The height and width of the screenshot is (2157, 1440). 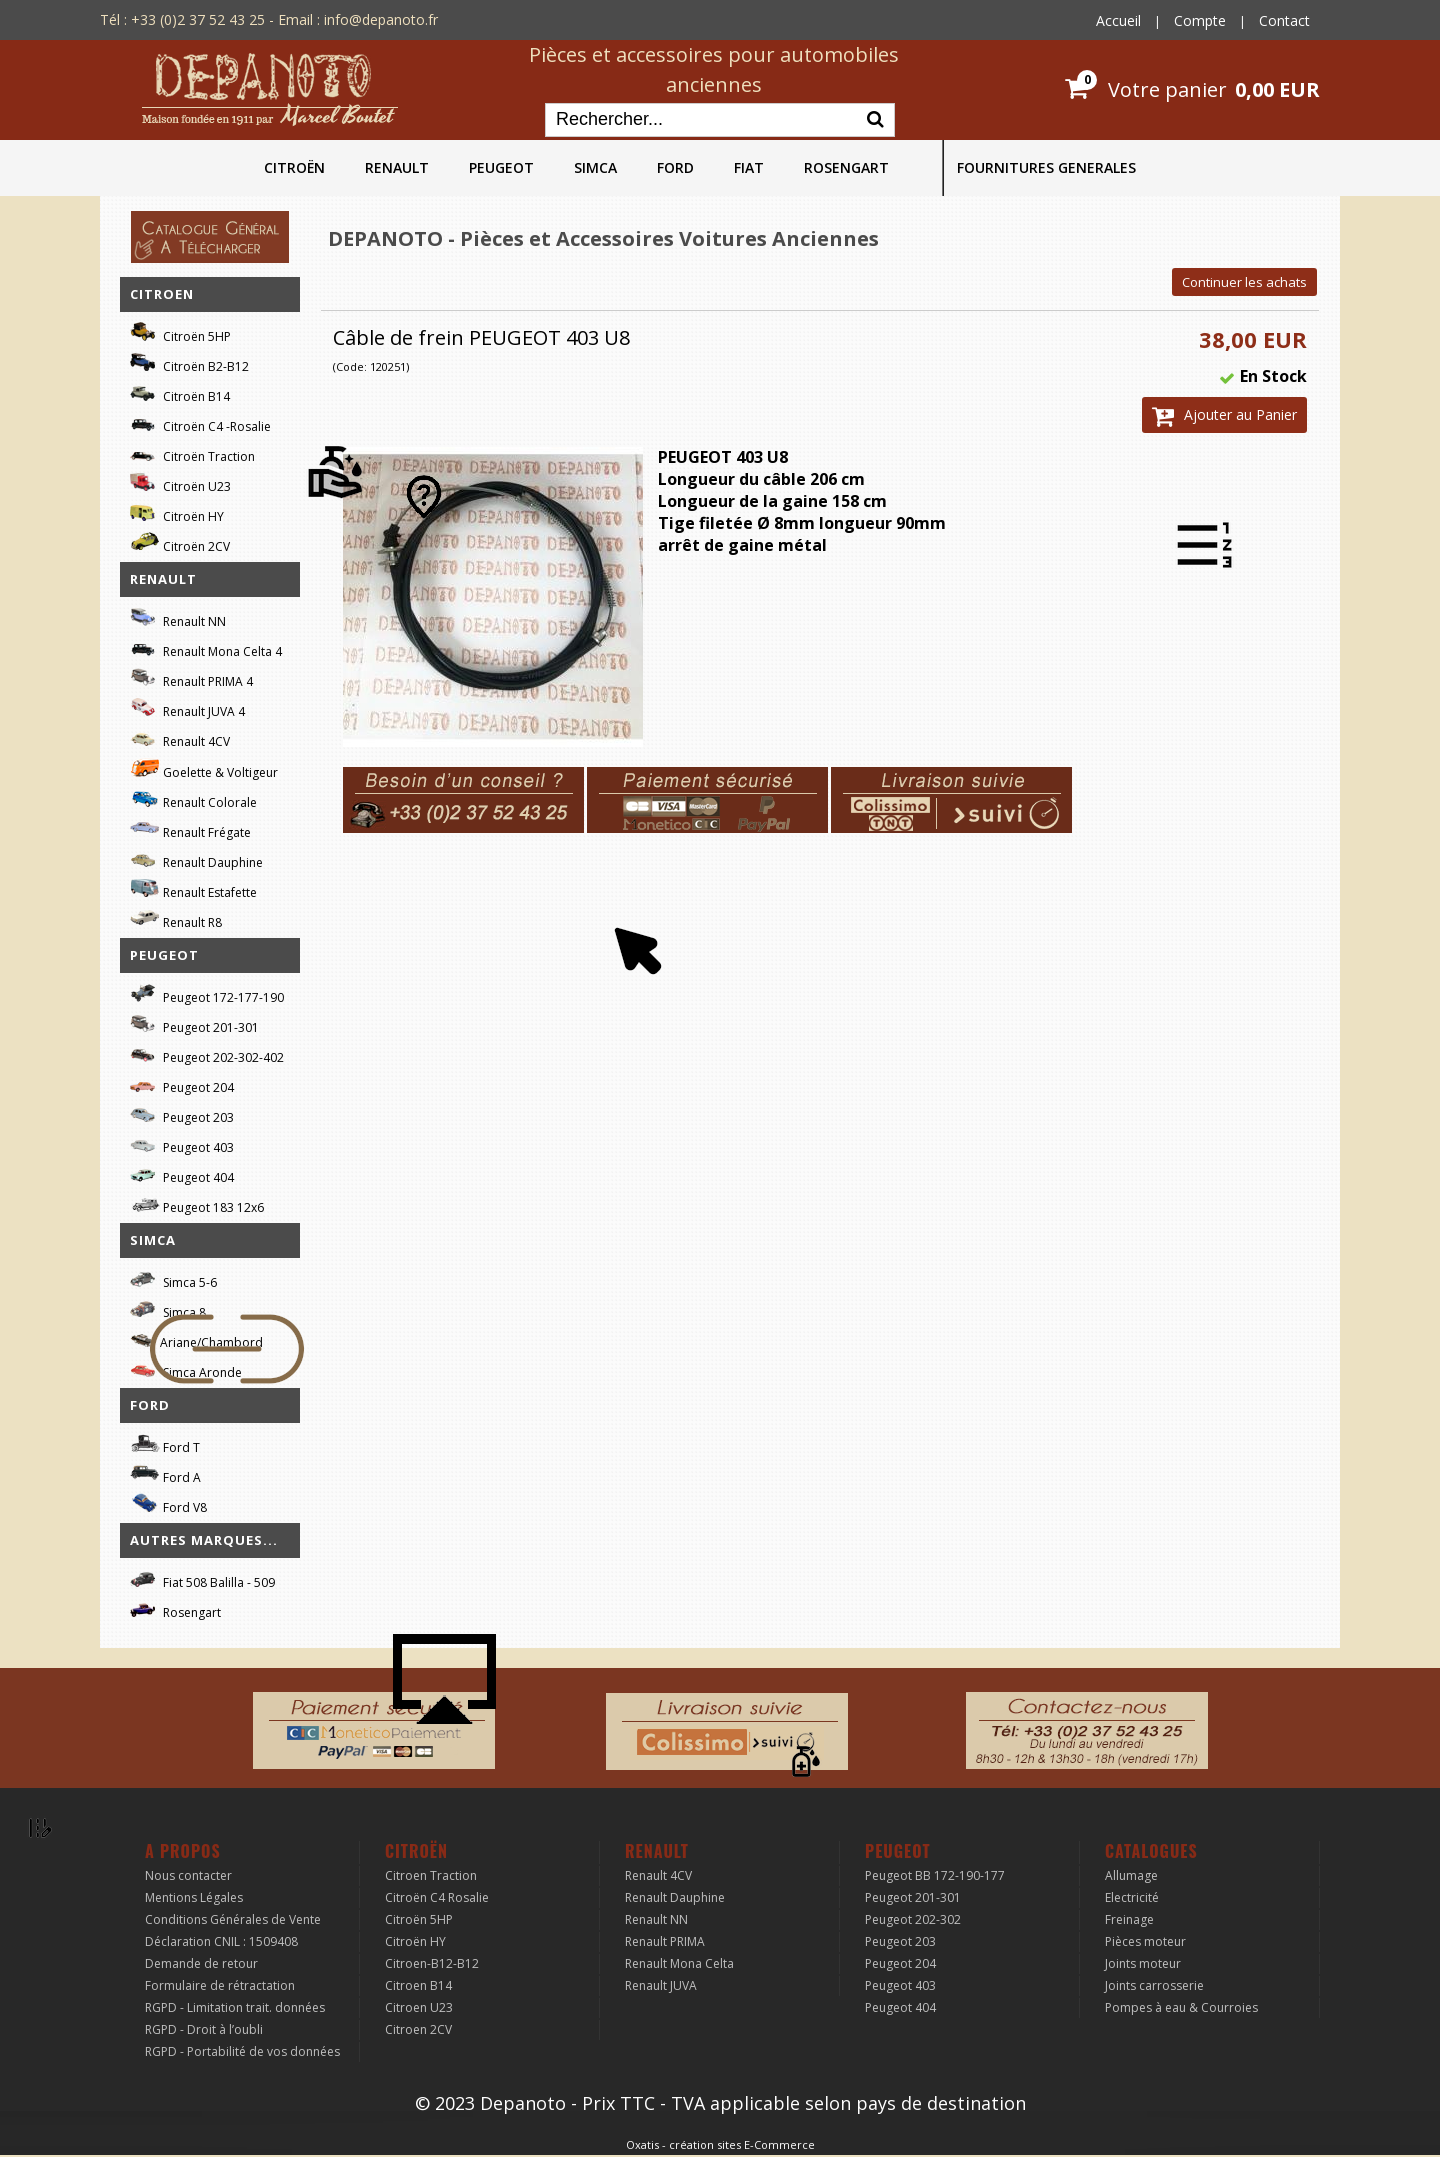 I want to click on stream content to an external display, so click(x=444, y=1676).